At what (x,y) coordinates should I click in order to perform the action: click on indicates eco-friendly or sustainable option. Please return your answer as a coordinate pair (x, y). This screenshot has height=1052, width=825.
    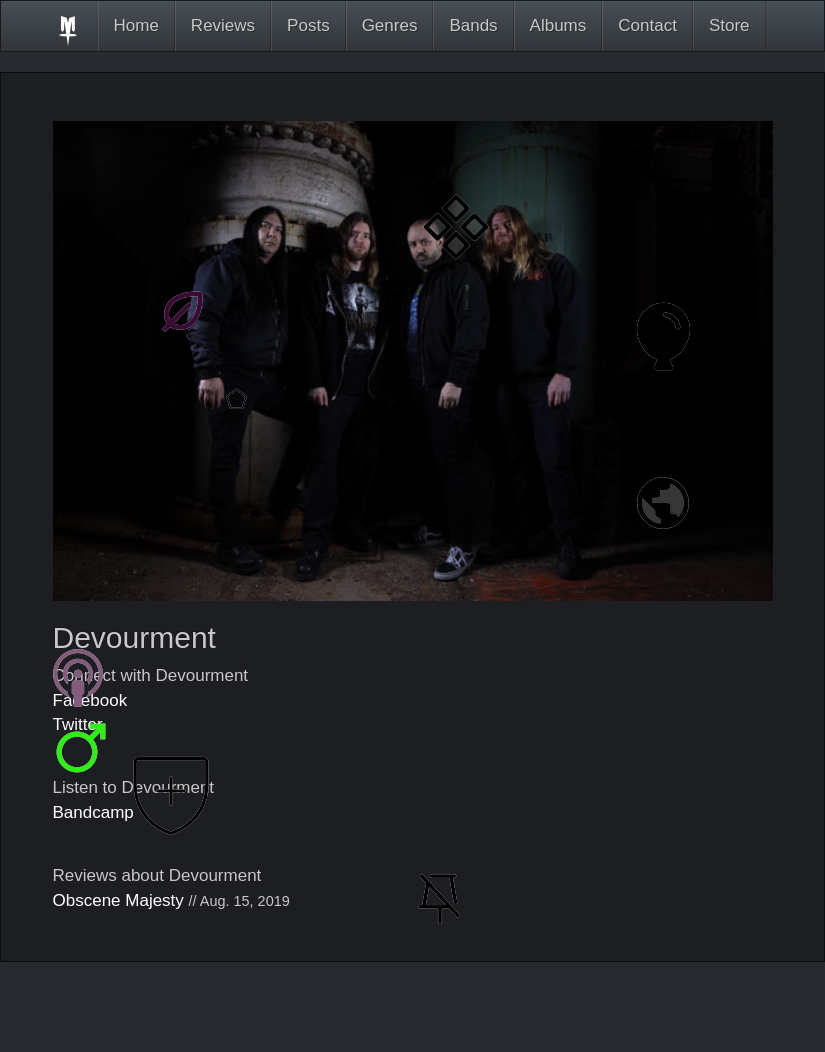
    Looking at the image, I should click on (182, 311).